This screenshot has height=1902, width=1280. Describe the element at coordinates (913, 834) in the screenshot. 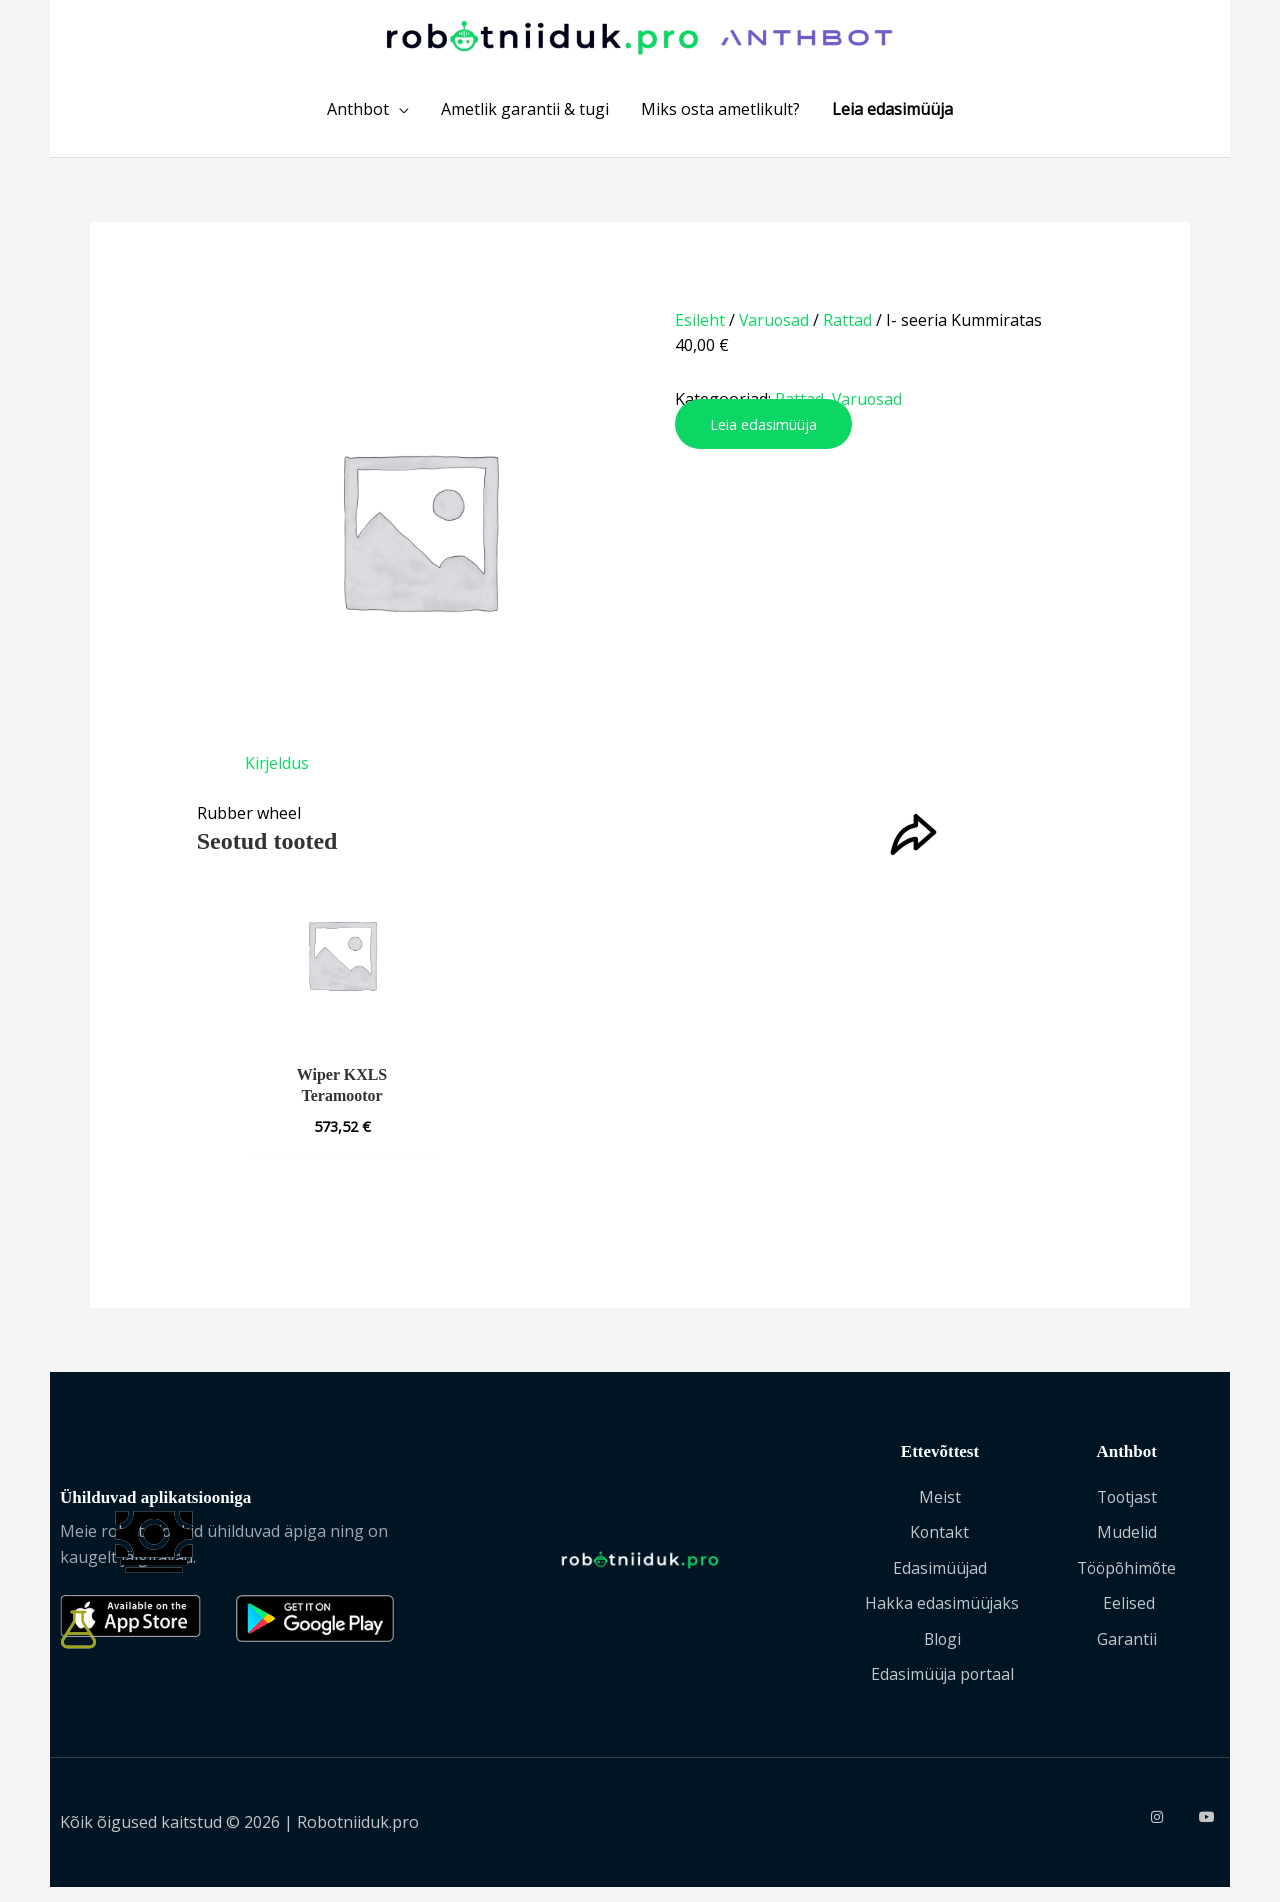

I see `share content with others` at that location.